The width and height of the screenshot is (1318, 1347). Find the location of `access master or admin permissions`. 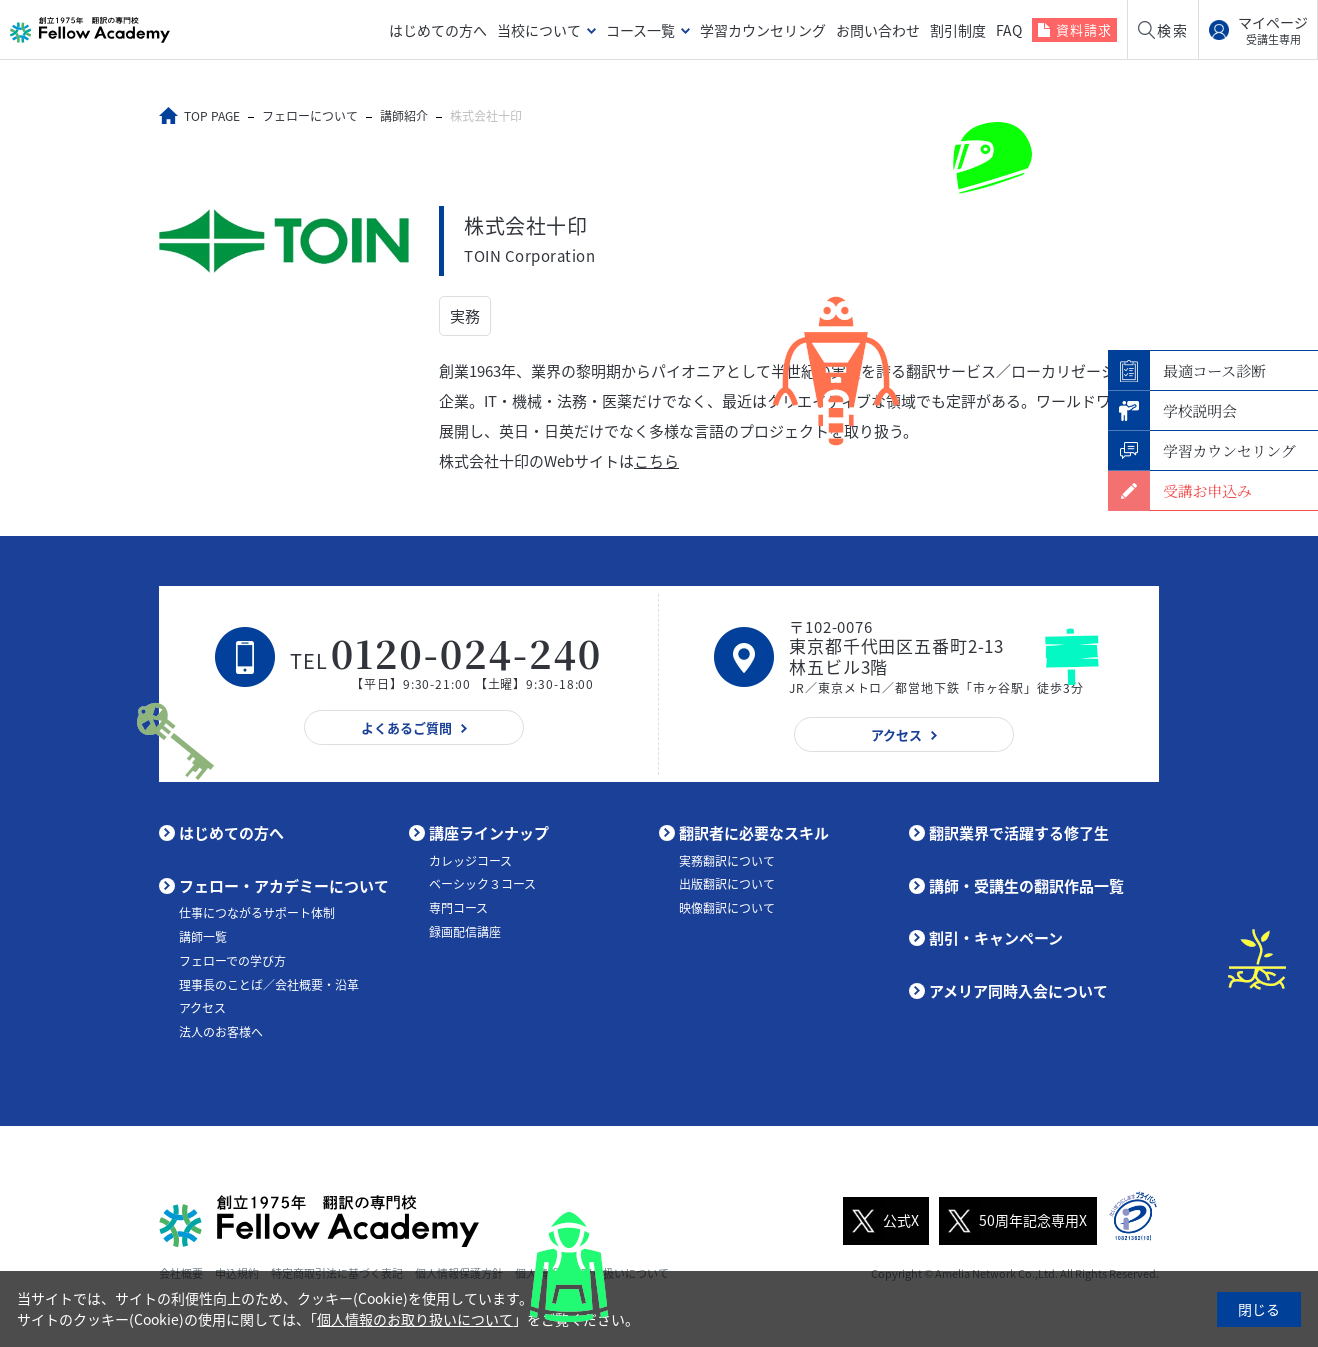

access master or admin permissions is located at coordinates (175, 741).